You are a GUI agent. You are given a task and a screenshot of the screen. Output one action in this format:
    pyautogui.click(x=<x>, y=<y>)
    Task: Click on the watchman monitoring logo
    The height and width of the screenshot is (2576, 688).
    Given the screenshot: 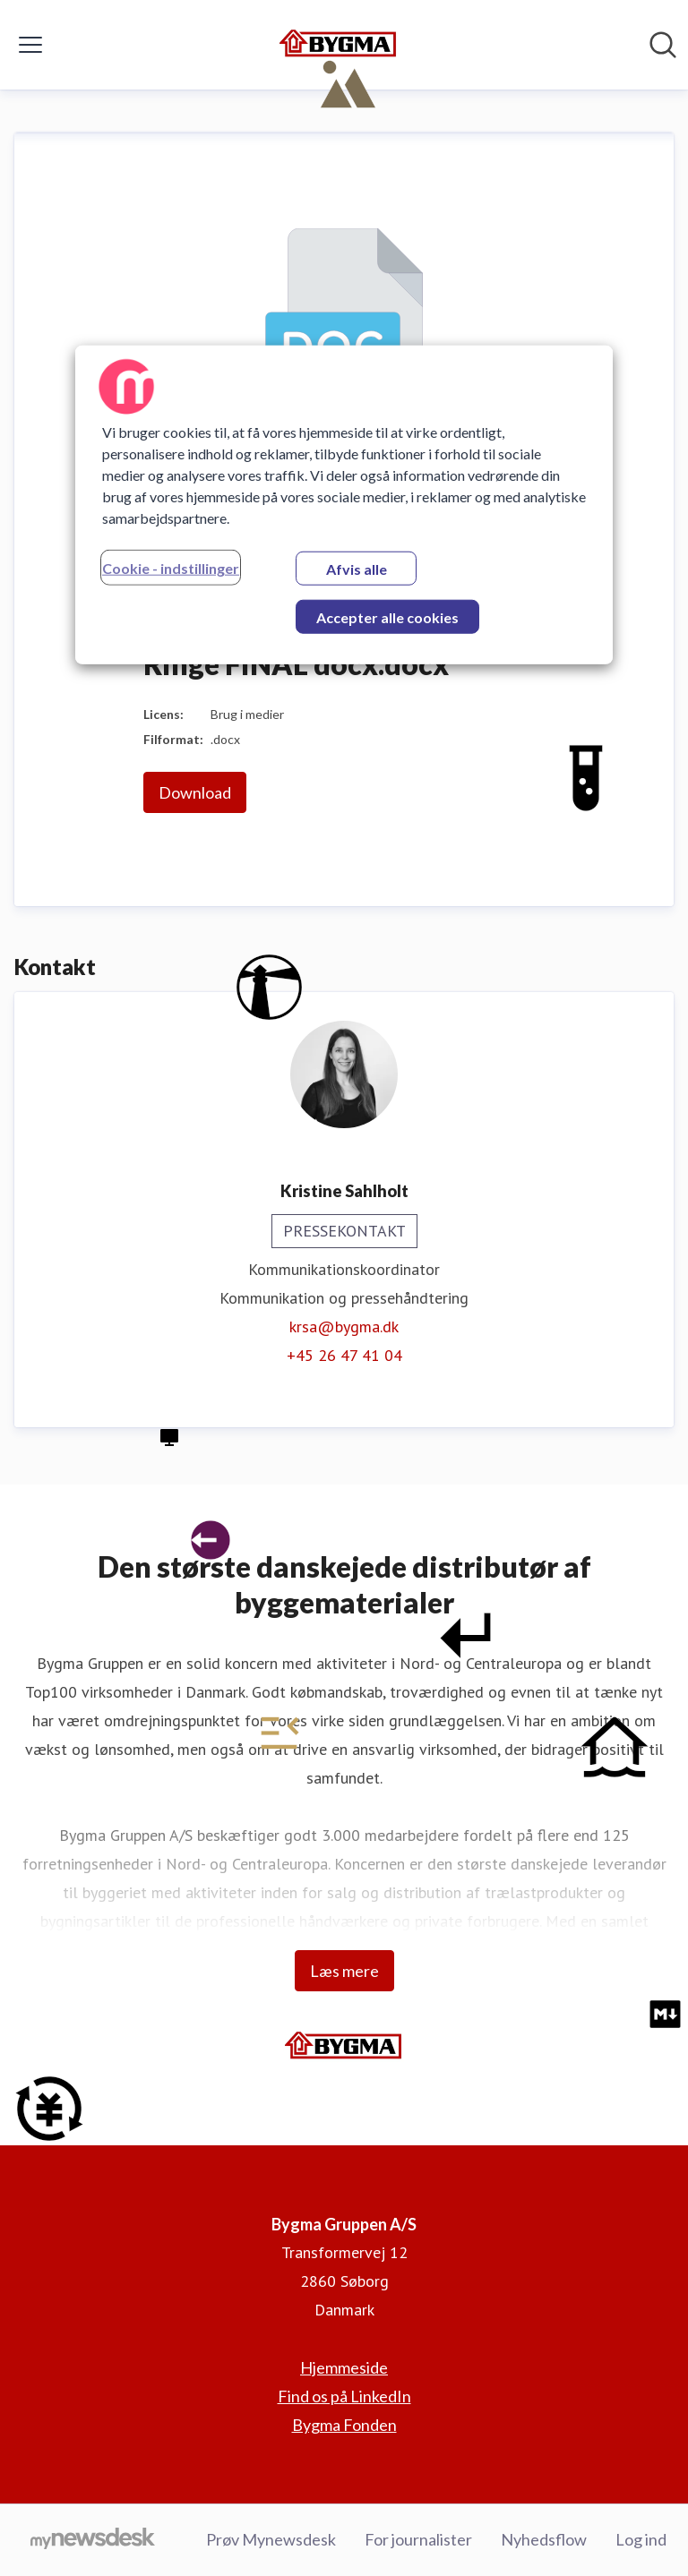 What is the action you would take?
    pyautogui.click(x=269, y=987)
    